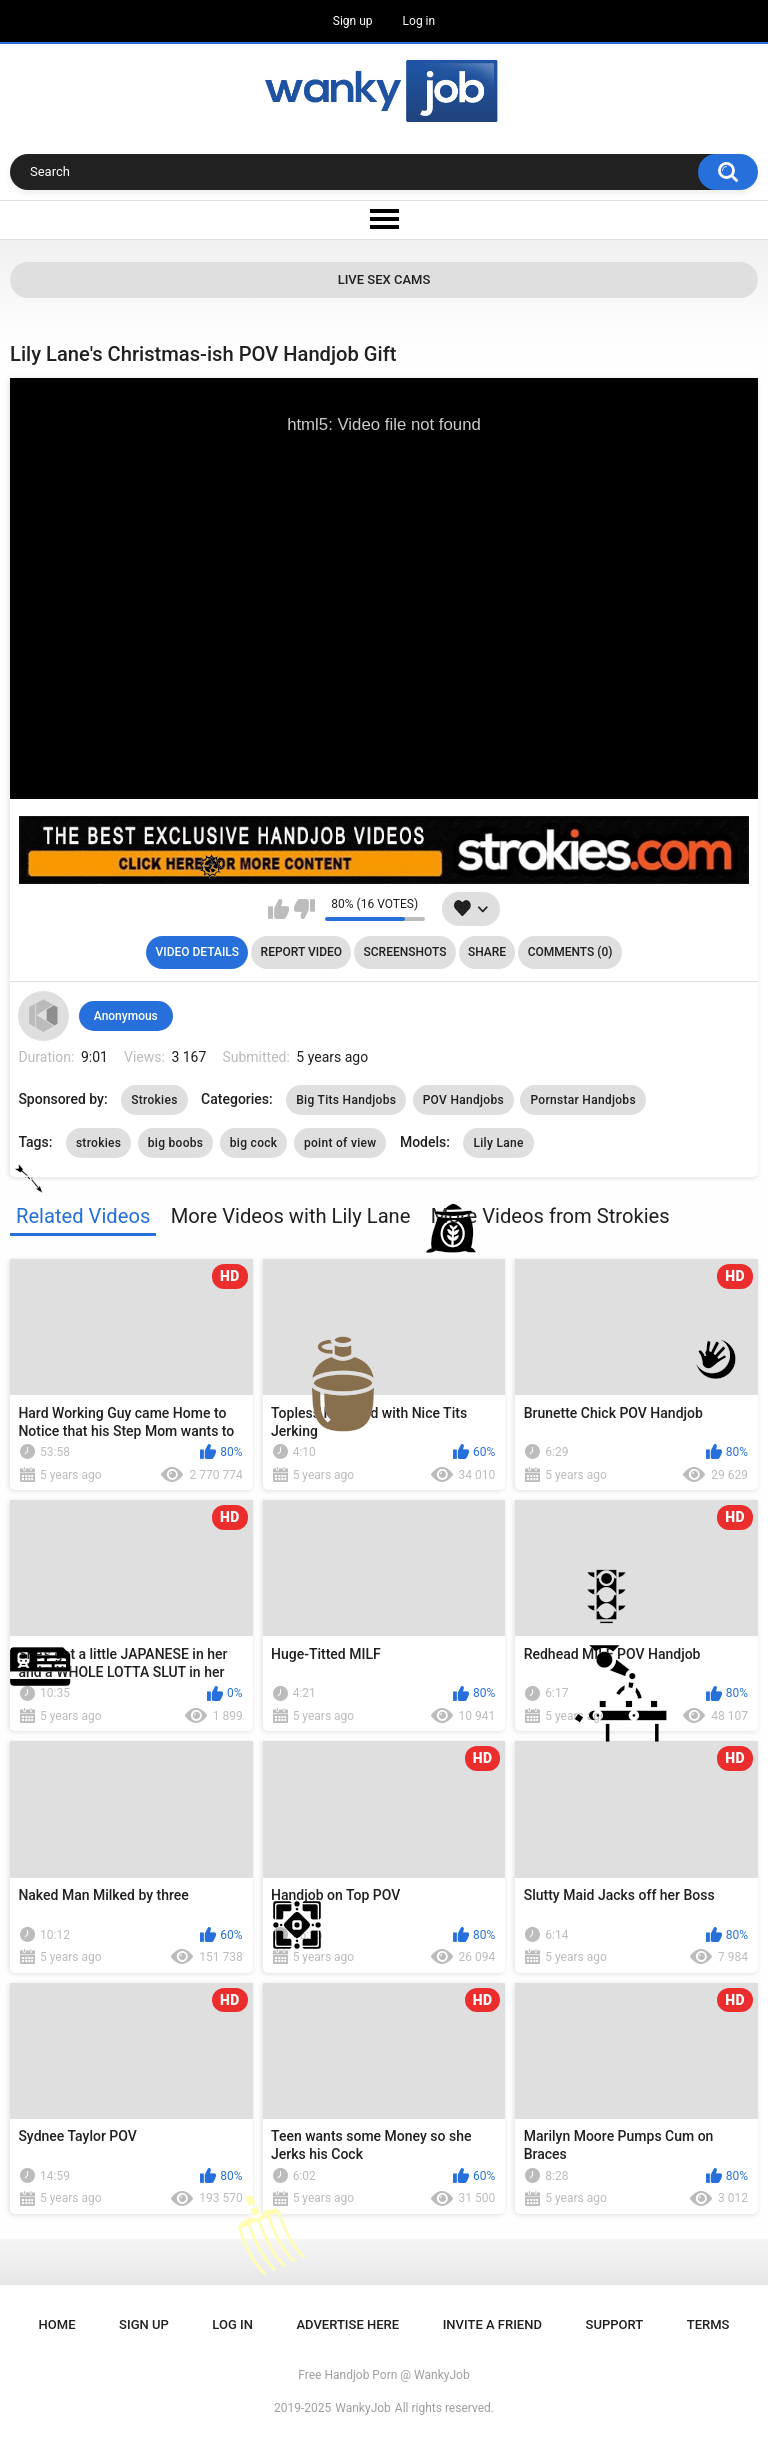  What do you see at coordinates (28, 1178) in the screenshot?
I see `indicates a broken or failed connection` at bounding box center [28, 1178].